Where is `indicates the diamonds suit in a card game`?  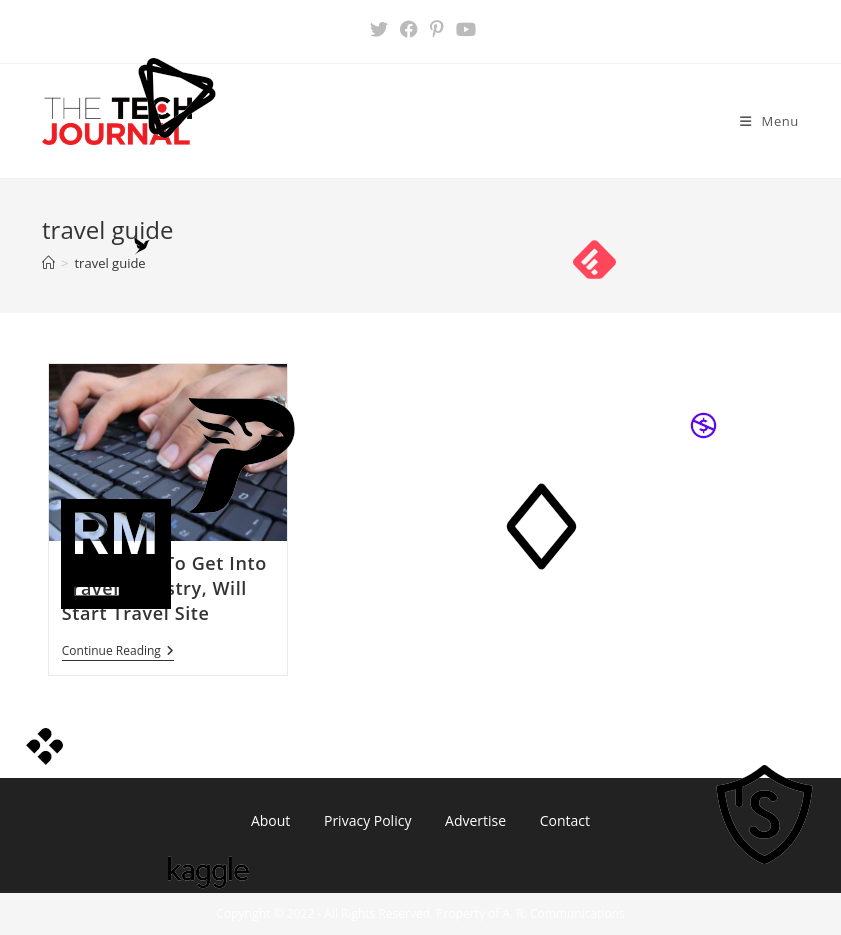 indicates the diamonds suit in a card game is located at coordinates (541, 526).